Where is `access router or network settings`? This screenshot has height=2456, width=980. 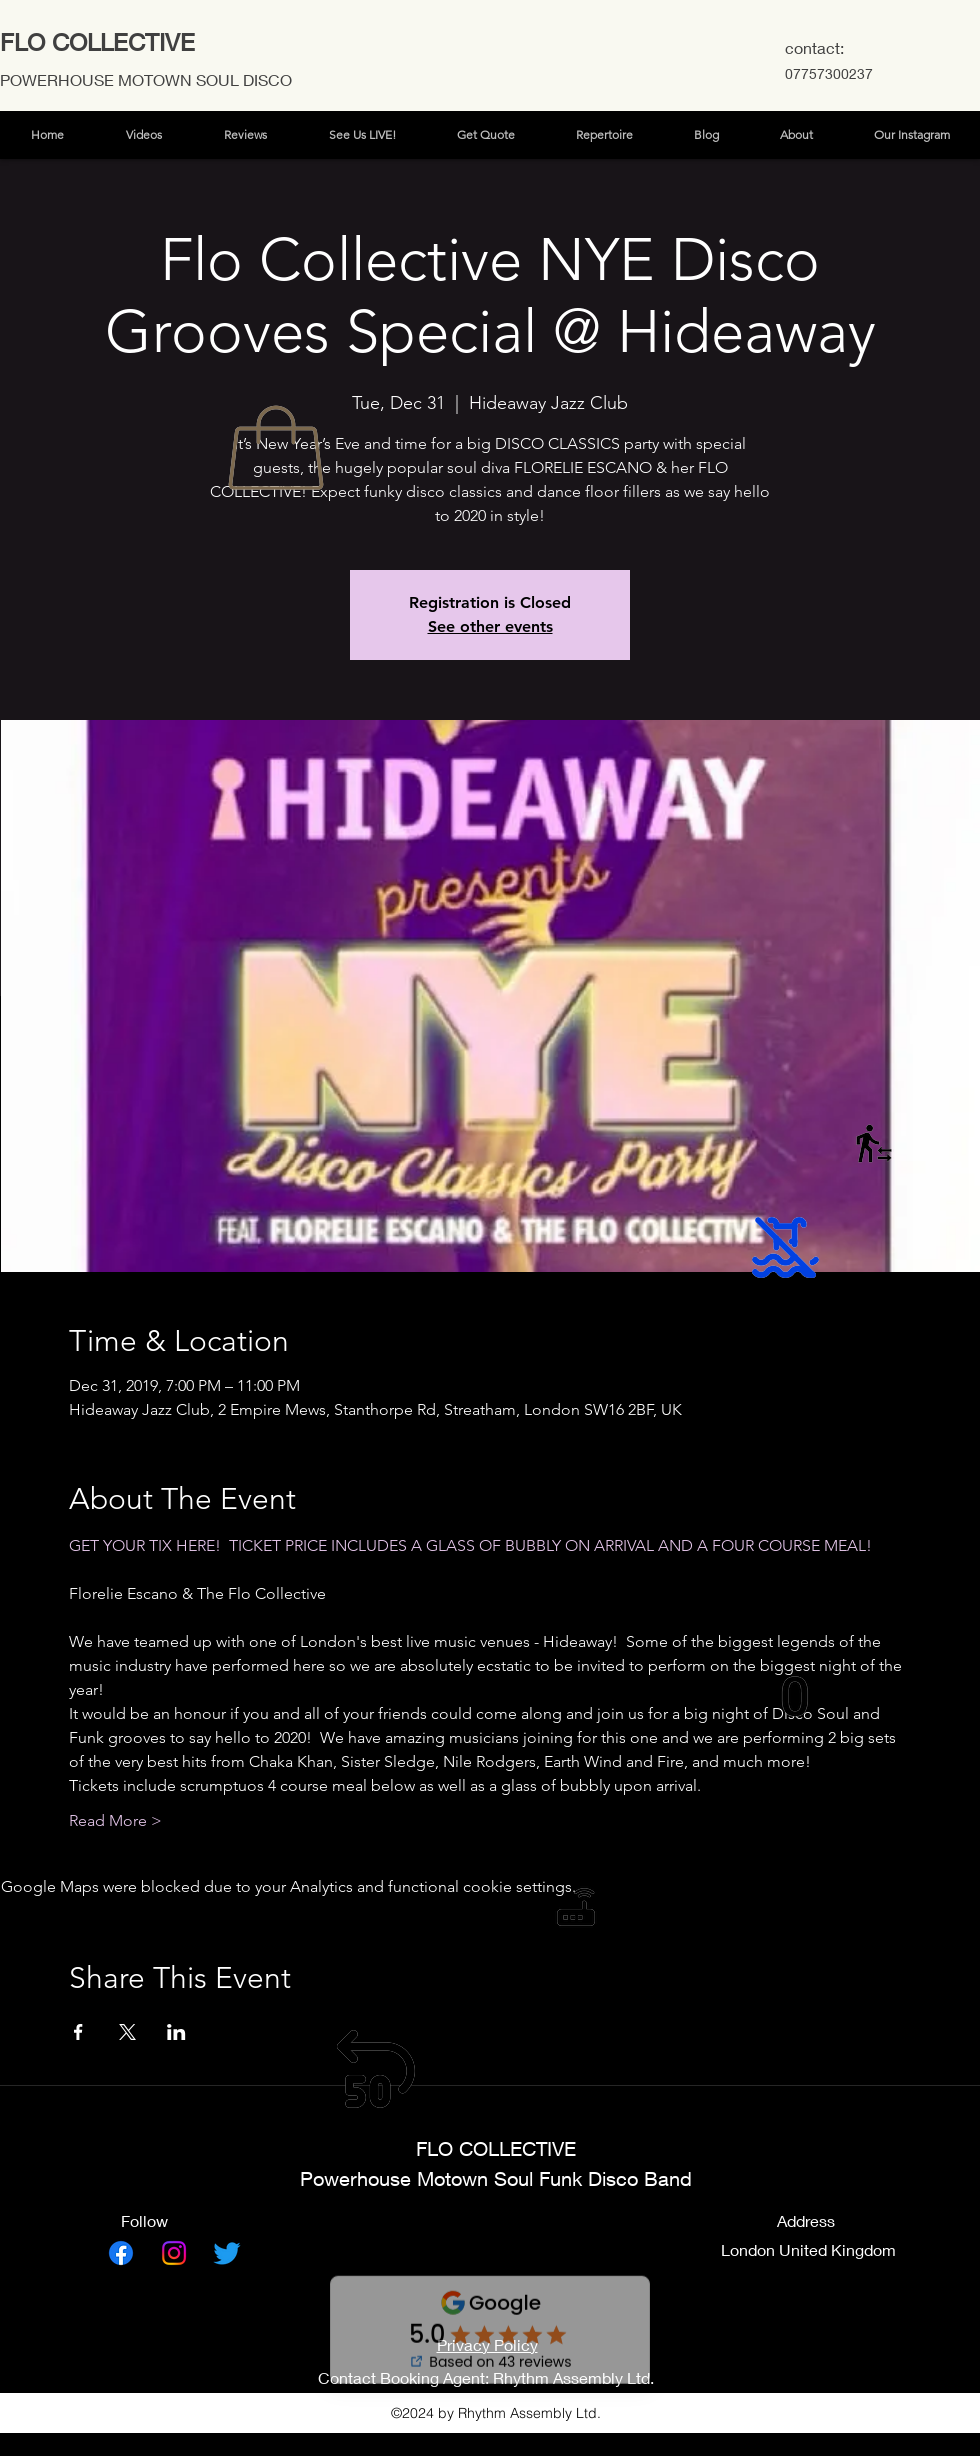 access router or network settings is located at coordinates (576, 1907).